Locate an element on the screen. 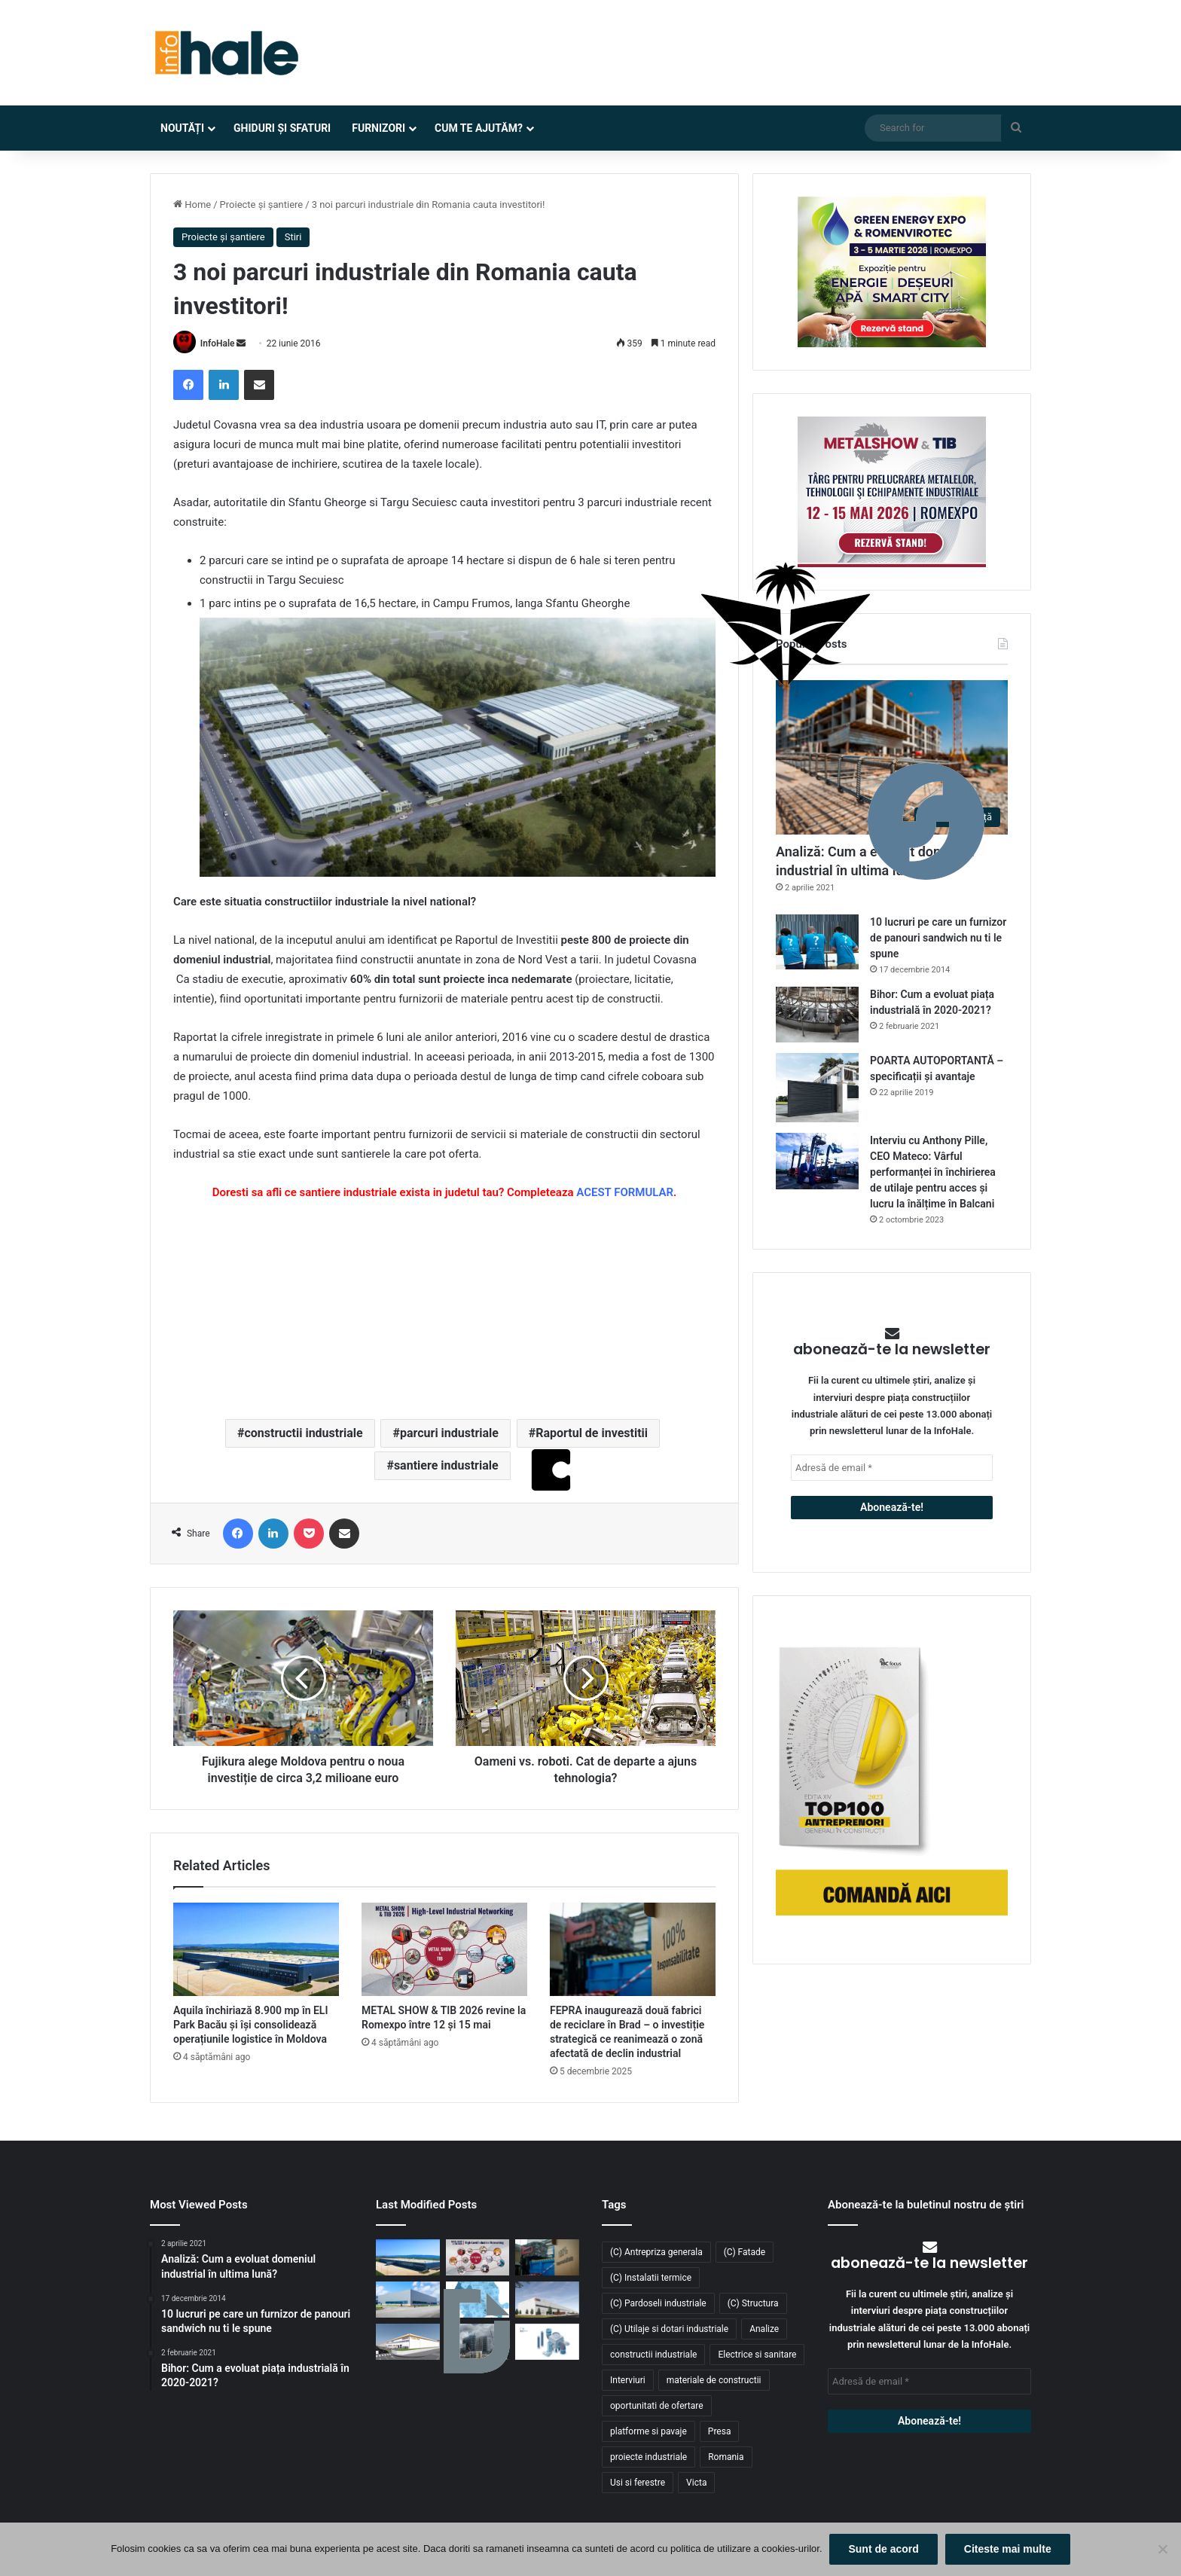 The image size is (1181, 2576). dochub logo - access document signing and editing platform is located at coordinates (478, 2331).